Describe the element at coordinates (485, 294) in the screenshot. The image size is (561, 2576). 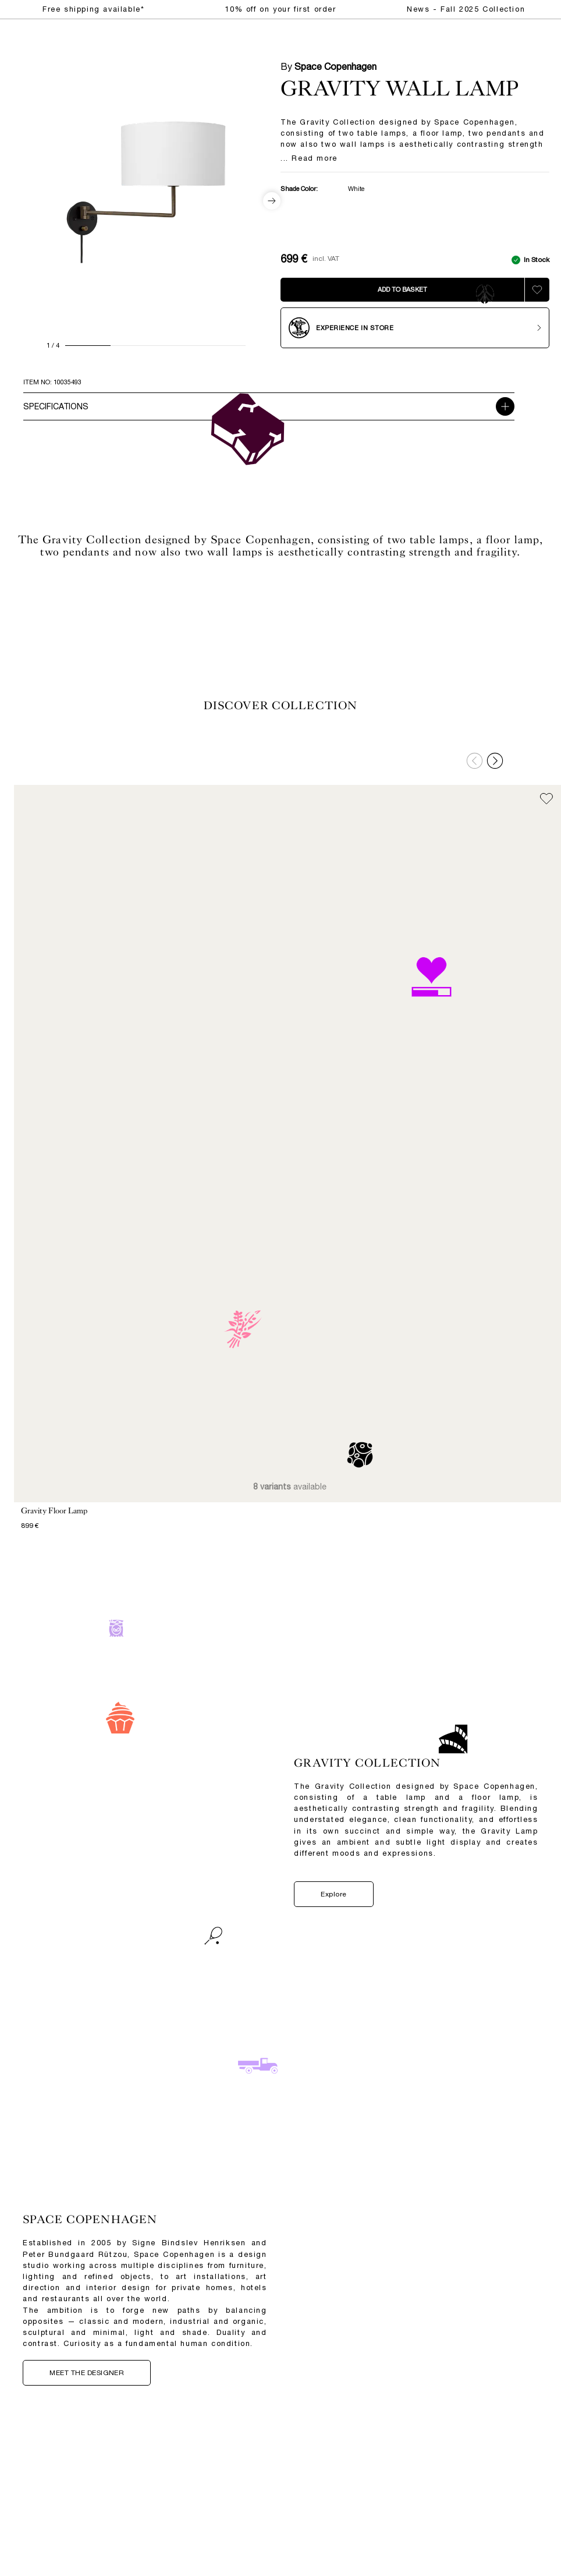
I see `open a loot crate or mystery item` at that location.